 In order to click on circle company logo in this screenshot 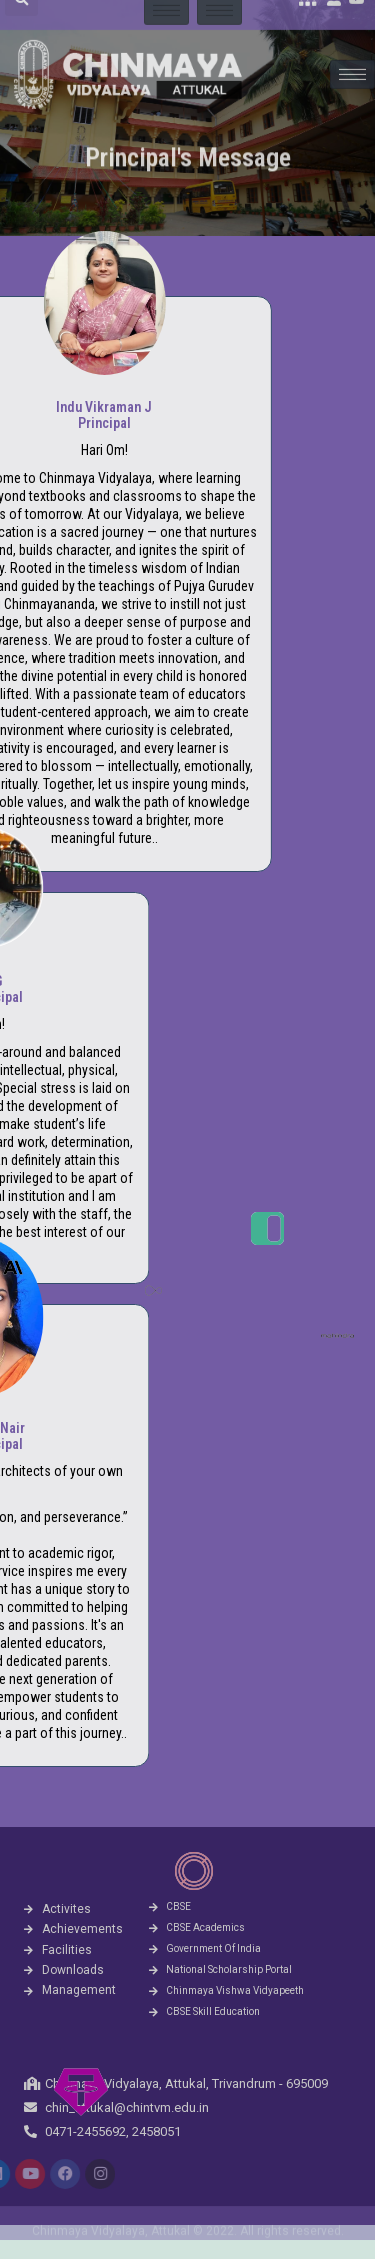, I will do `click(194, 1871)`.